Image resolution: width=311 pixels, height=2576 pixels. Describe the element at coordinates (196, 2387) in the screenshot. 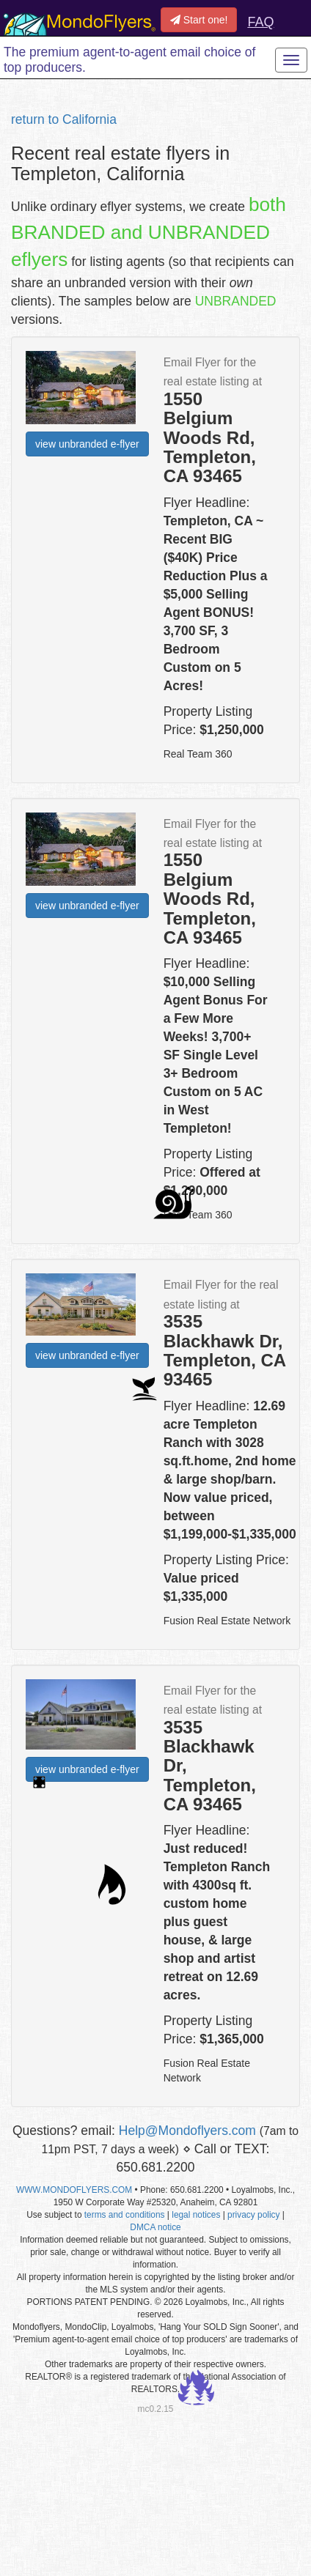

I see `indicates wildfire or forest fire event` at that location.